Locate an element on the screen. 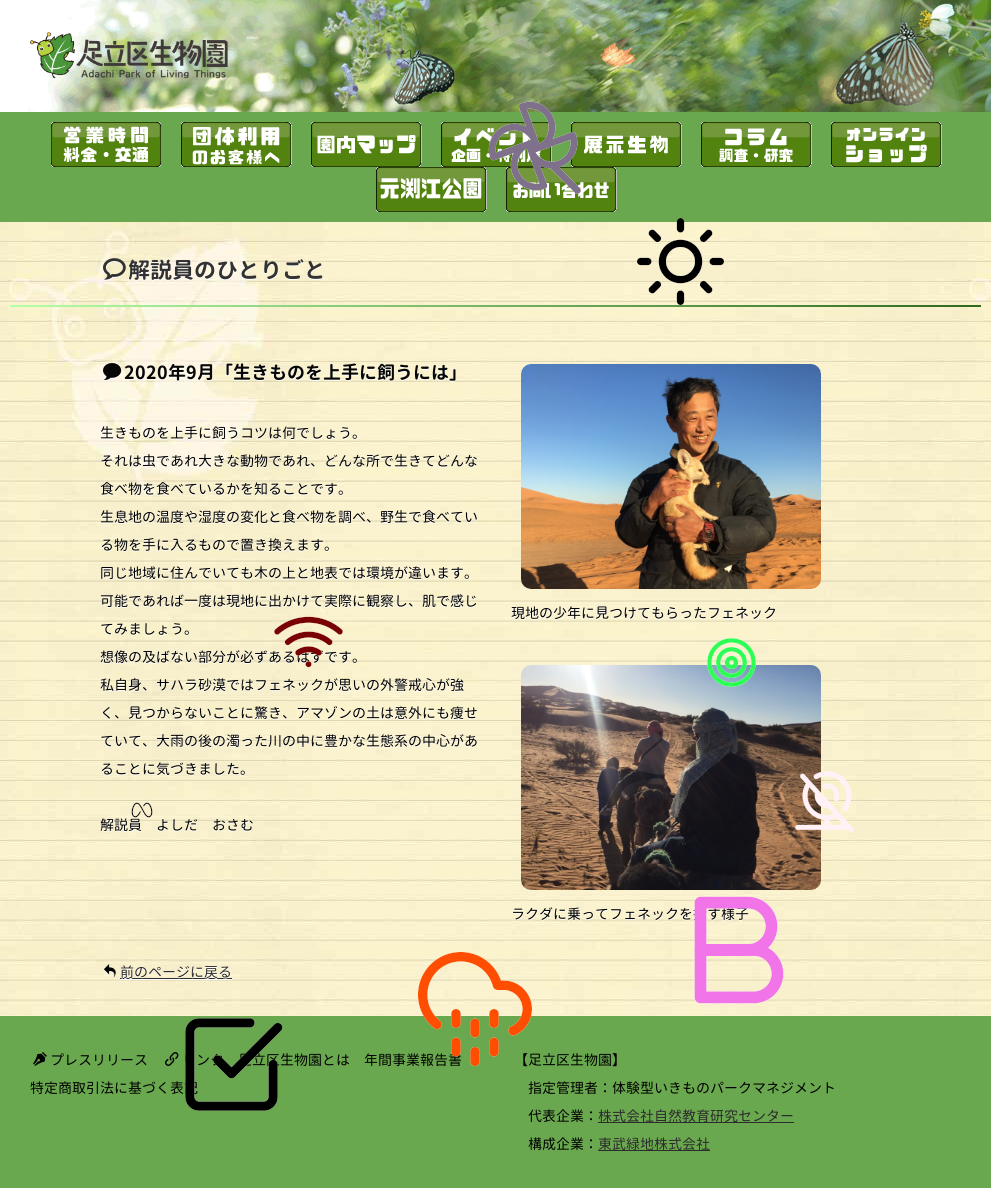  webcam is disabled or turned off is located at coordinates (827, 803).